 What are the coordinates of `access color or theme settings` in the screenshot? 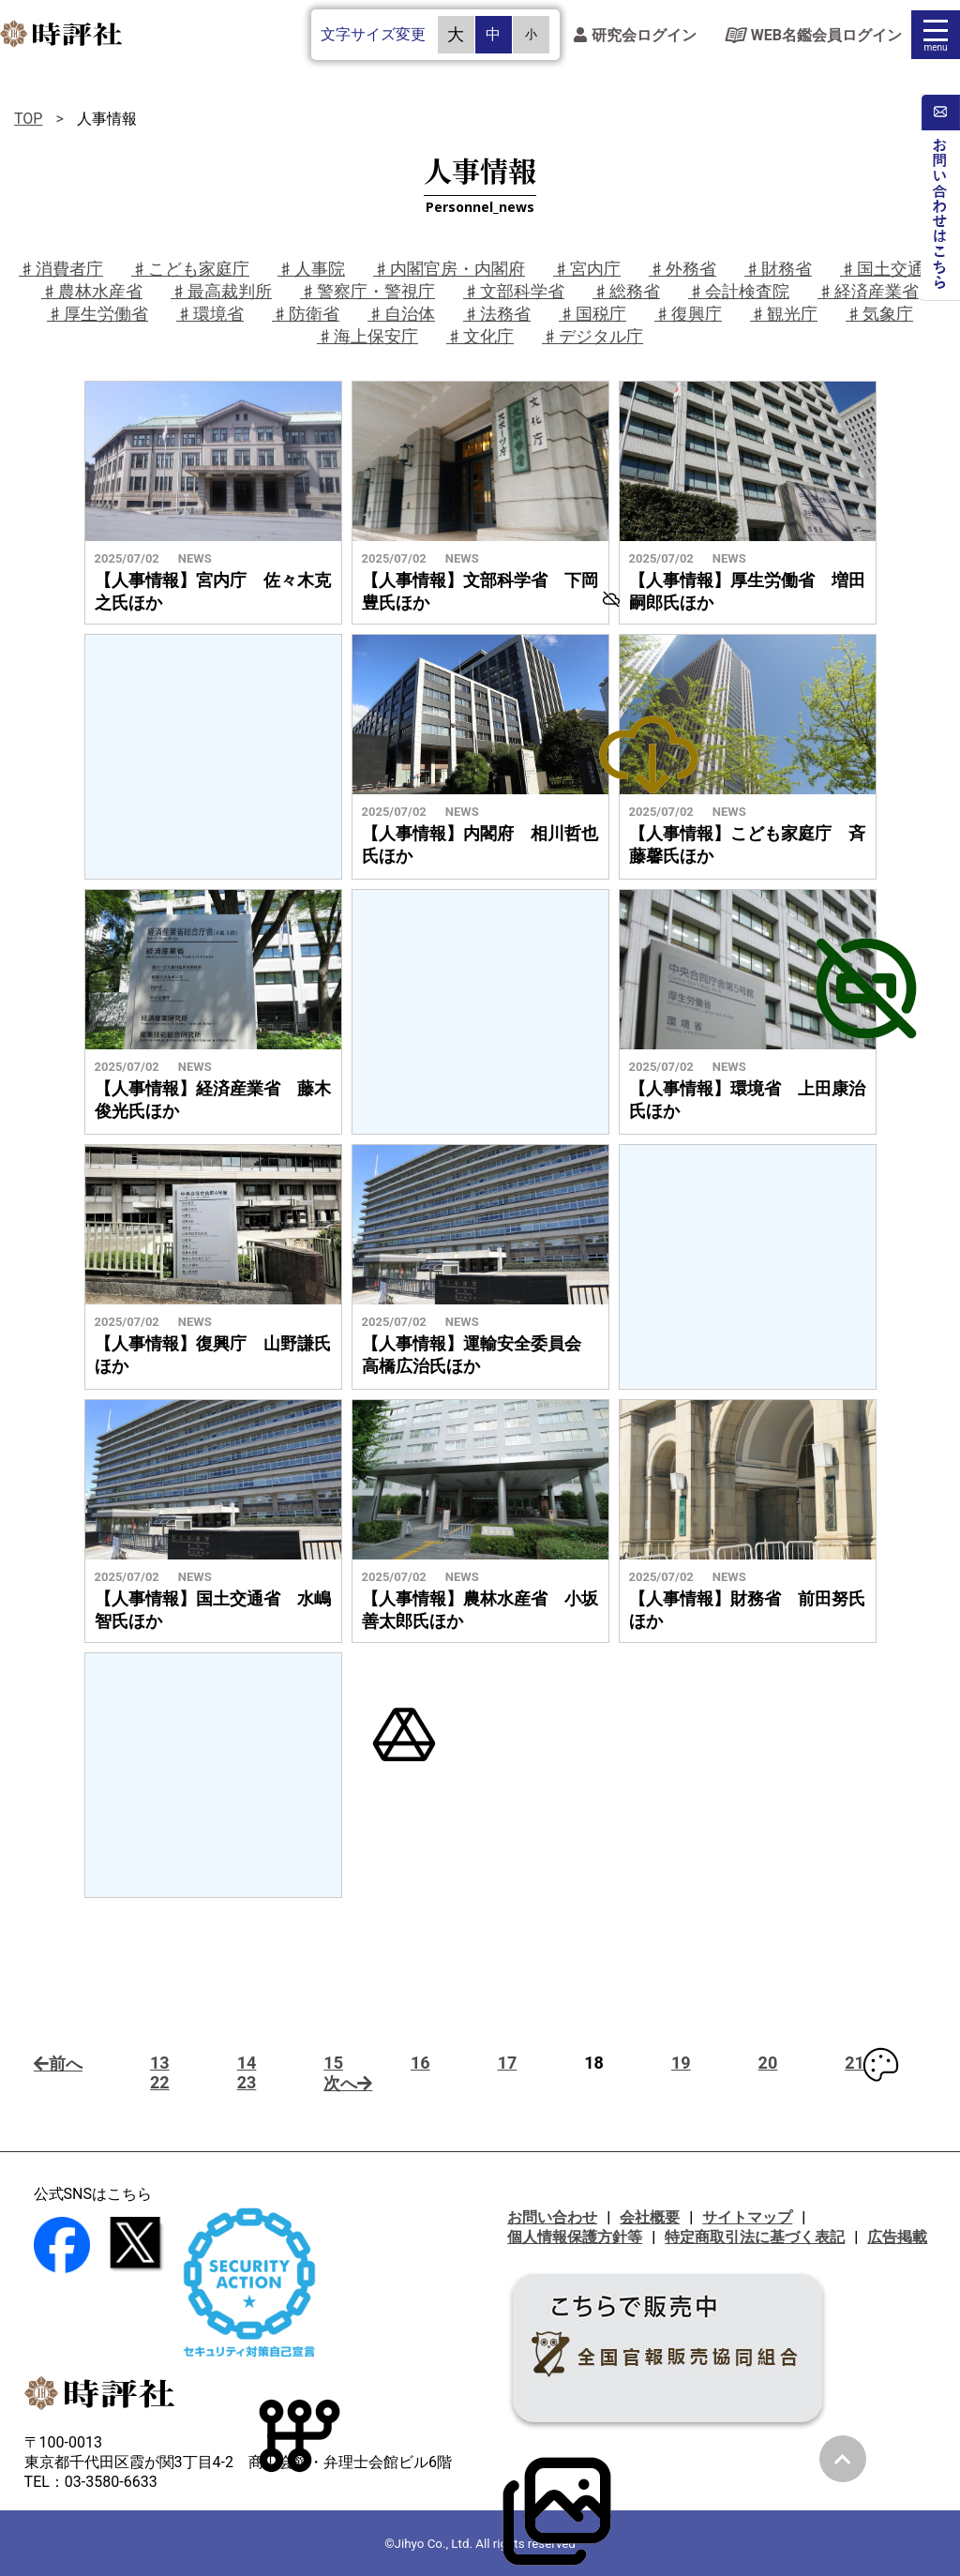 It's located at (880, 2065).